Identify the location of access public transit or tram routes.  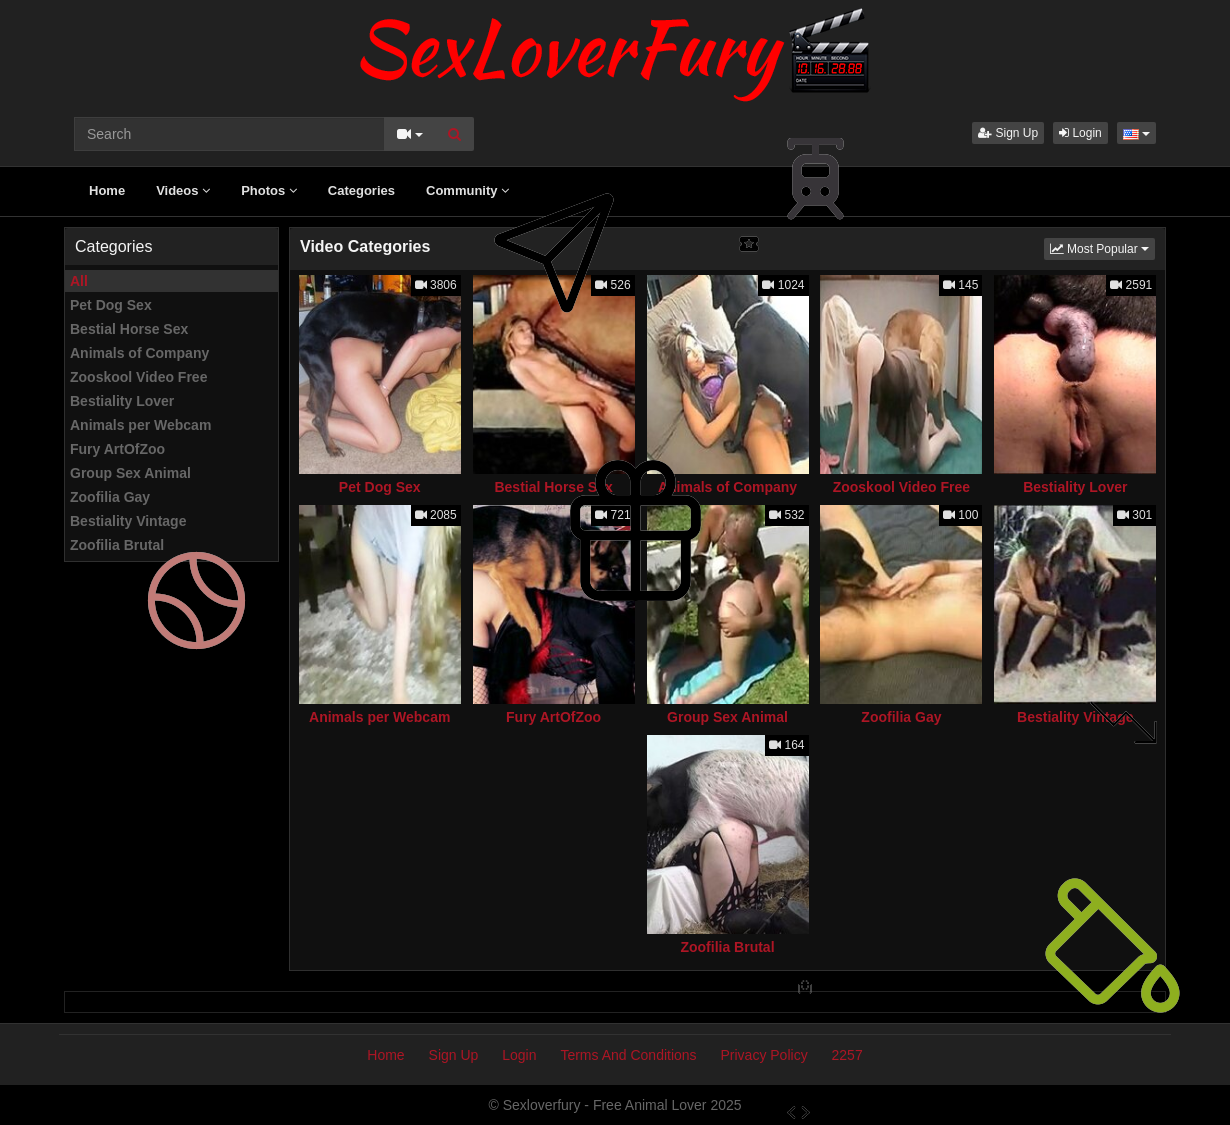
(815, 177).